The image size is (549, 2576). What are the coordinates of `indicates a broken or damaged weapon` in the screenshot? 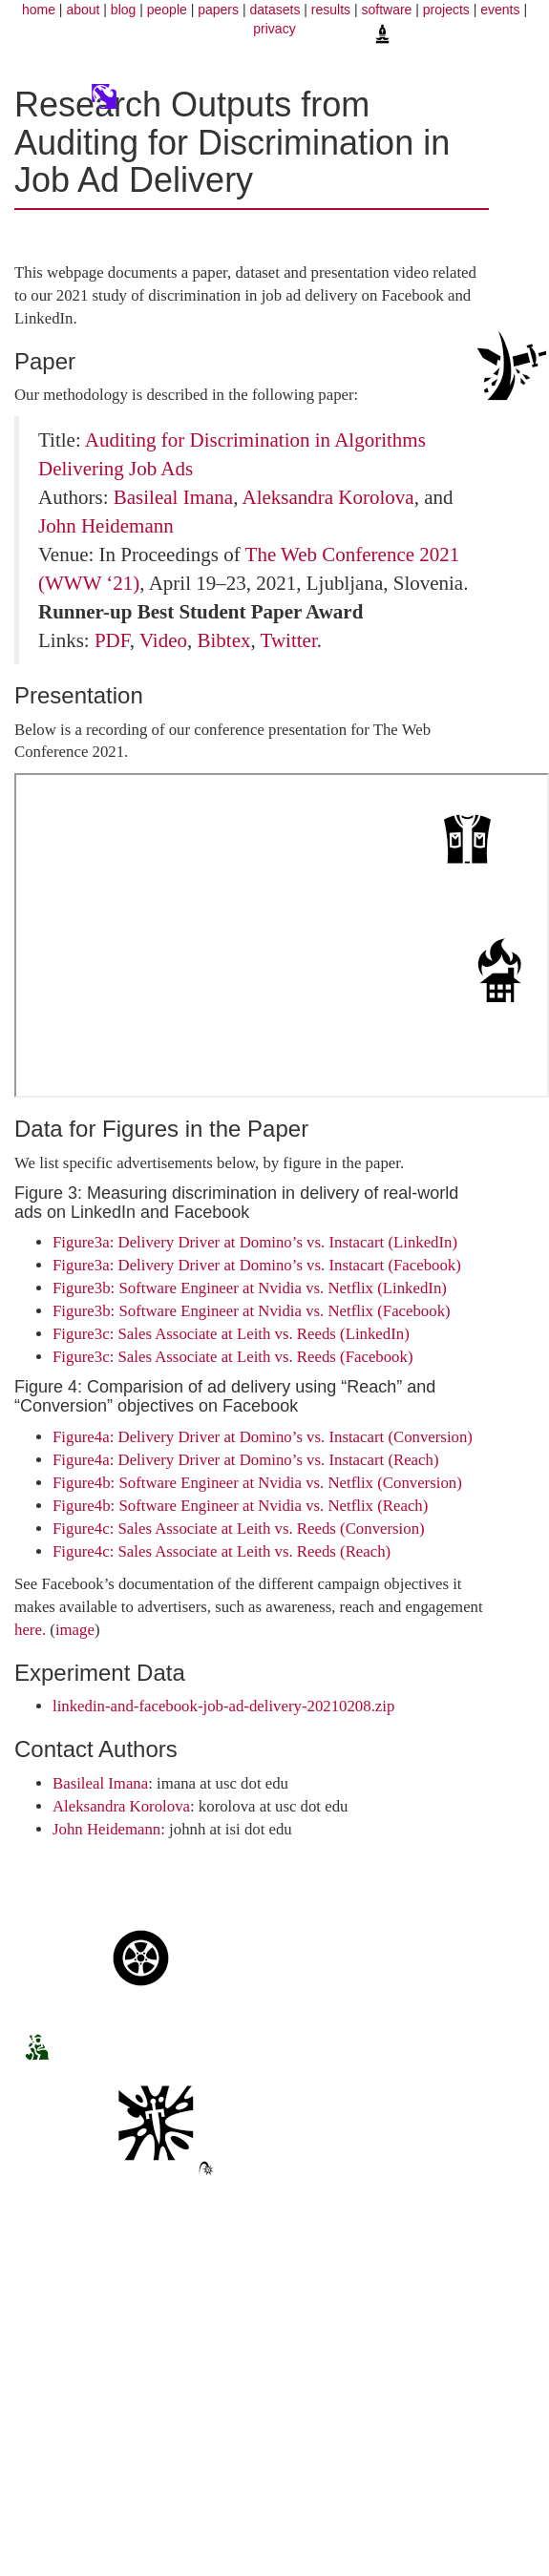 It's located at (512, 366).